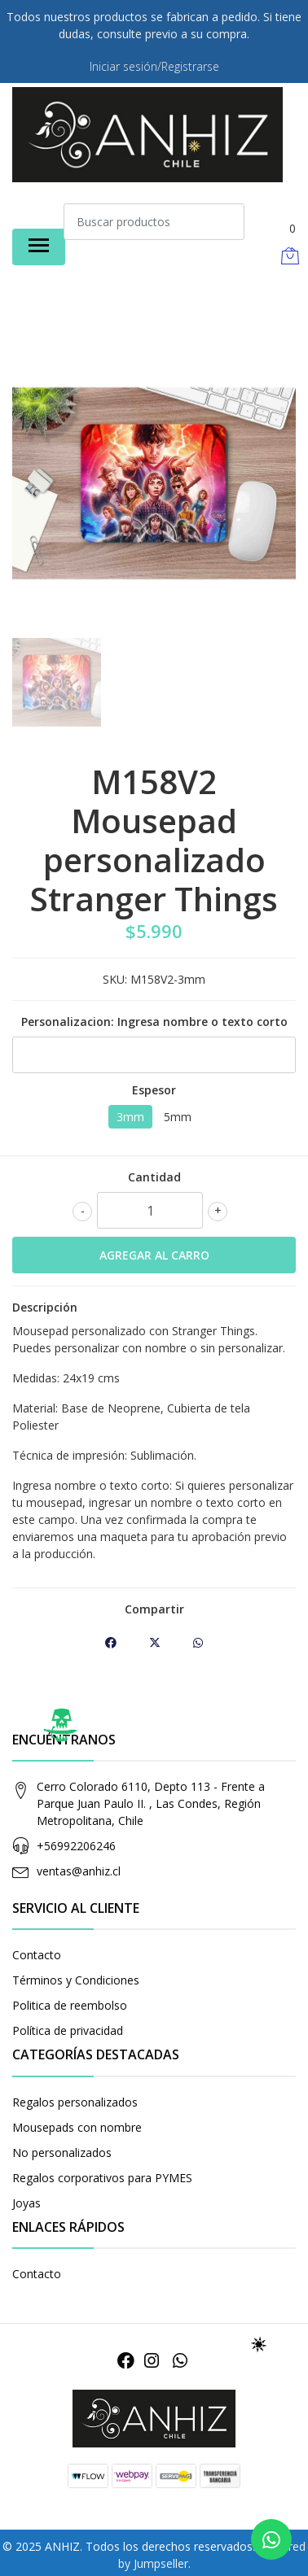 This screenshot has height=2576, width=308. Describe the element at coordinates (60, 1725) in the screenshot. I see `indicates a critical hit or bite attack ability` at that location.